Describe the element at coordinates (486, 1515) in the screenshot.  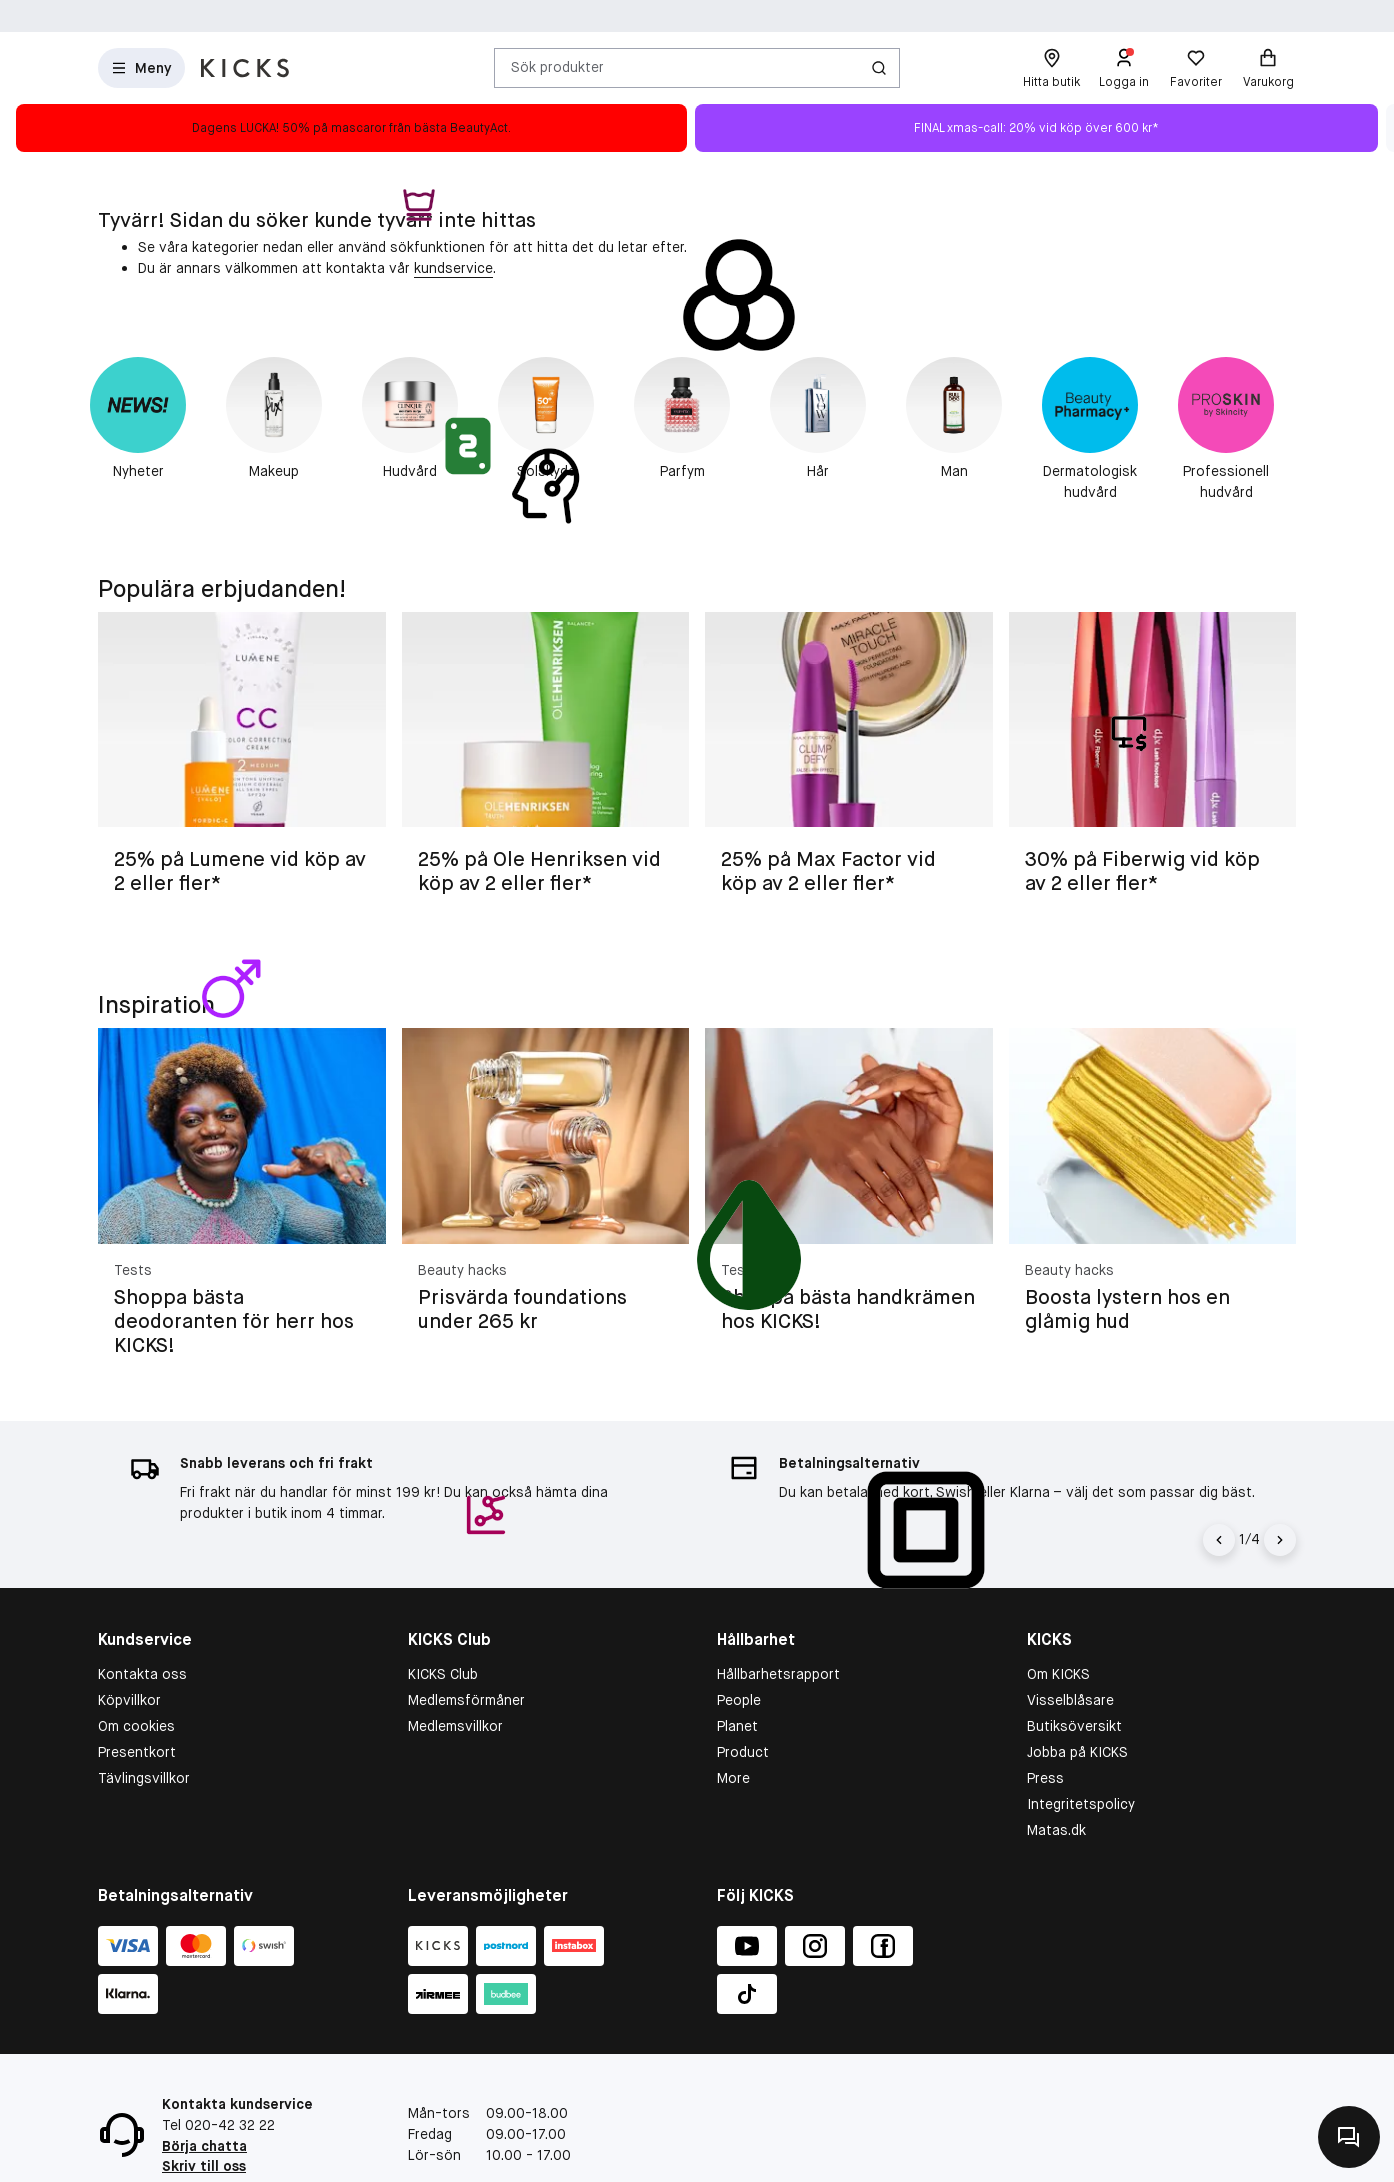
I see `view scatter plot data visualization` at that location.